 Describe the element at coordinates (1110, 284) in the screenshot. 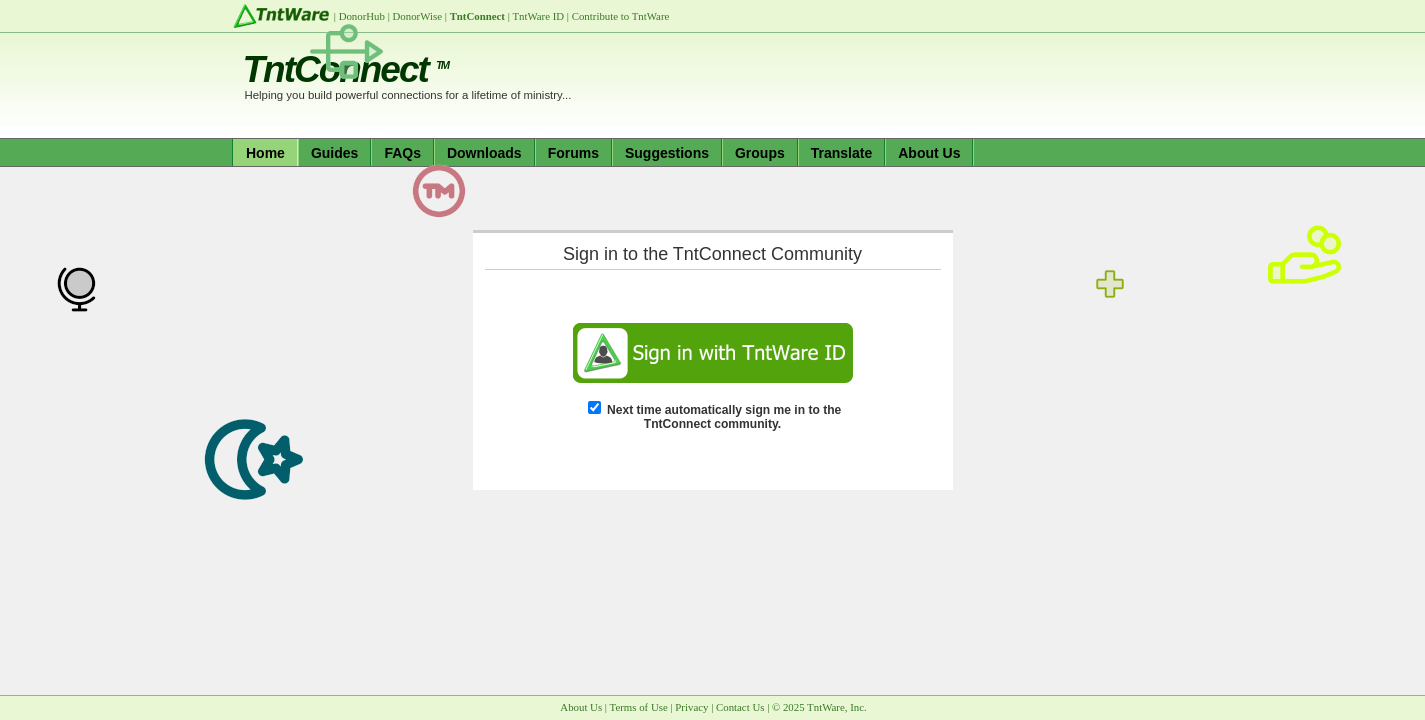

I see `access health or medical information` at that location.